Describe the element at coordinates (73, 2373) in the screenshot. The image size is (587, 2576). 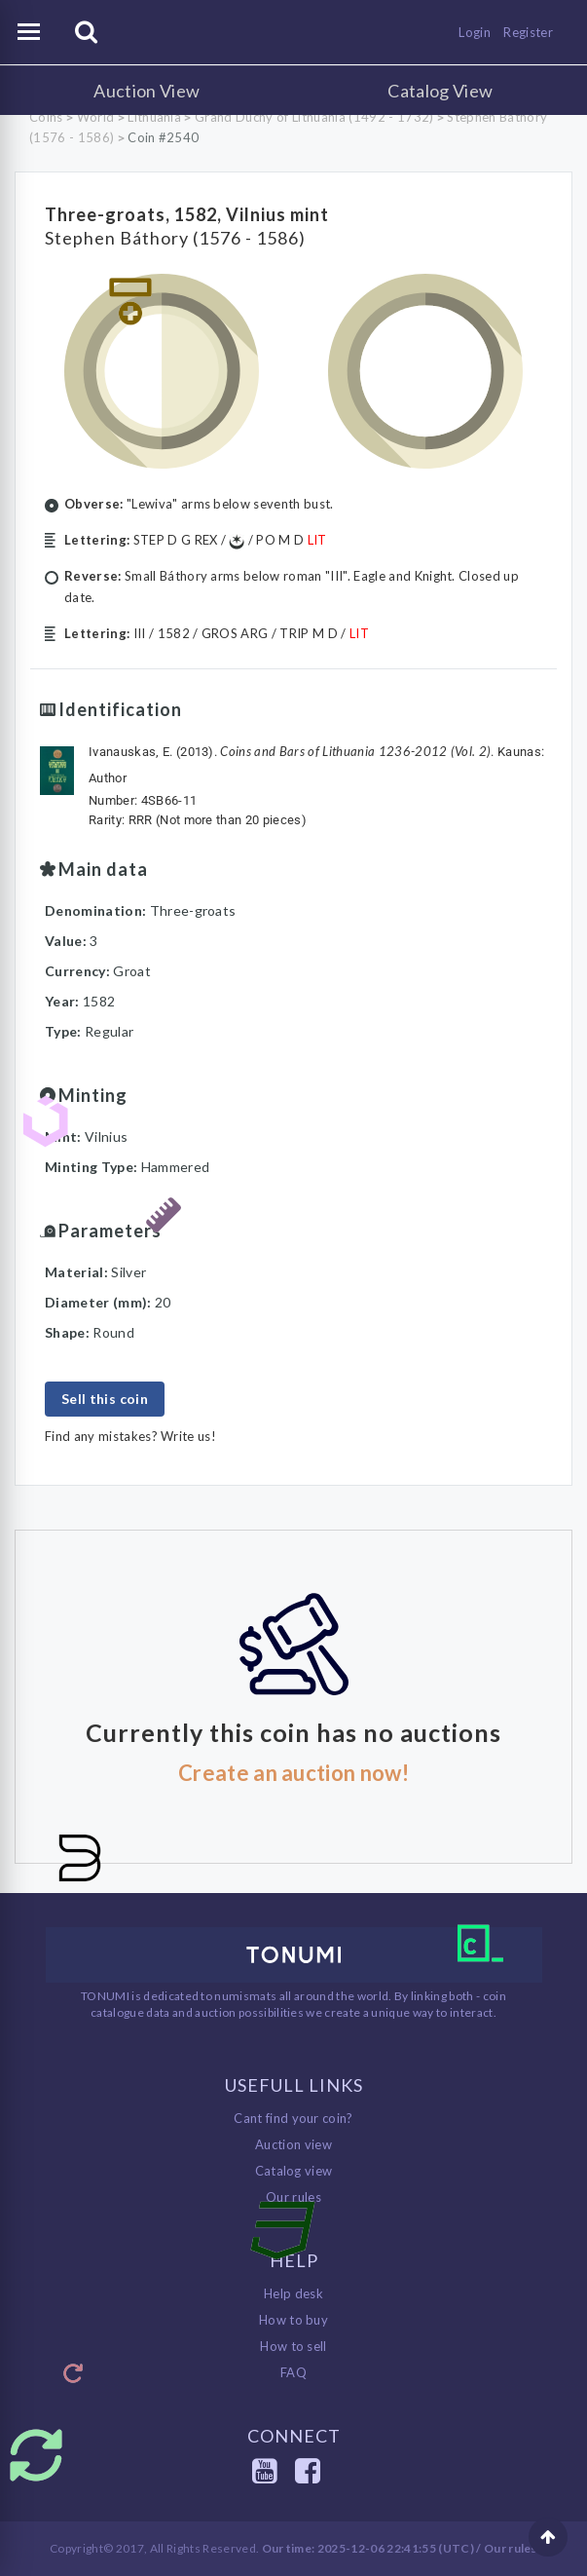
I see `refresh or reload the current page` at that location.